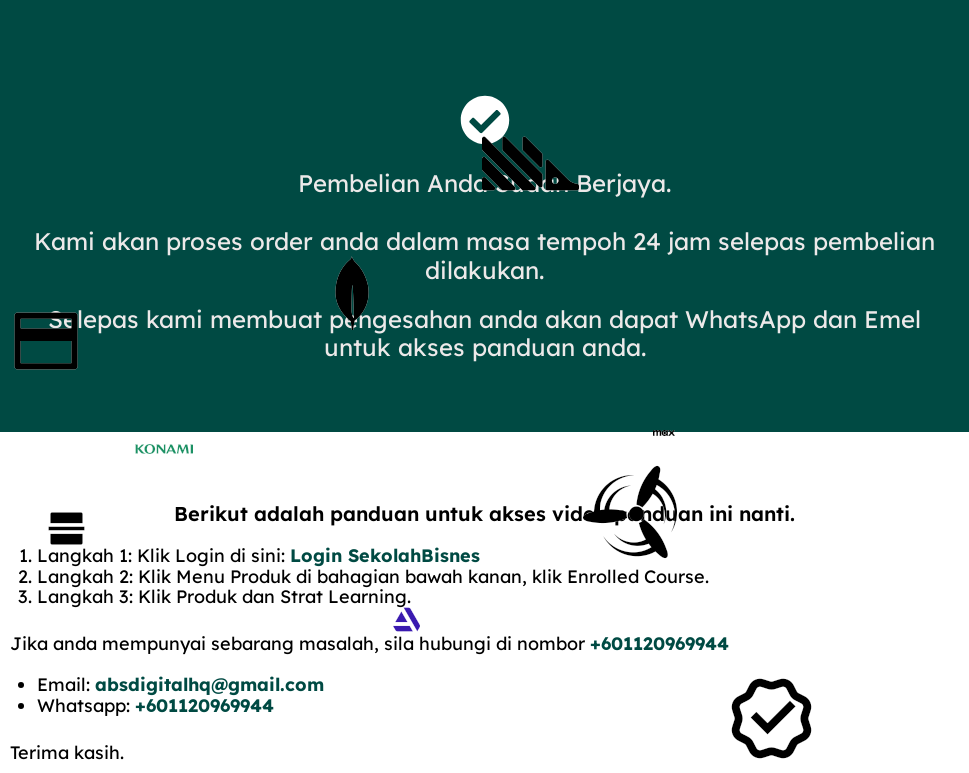  Describe the element at coordinates (530, 163) in the screenshot. I see `open PostHog analytics dashboard` at that location.